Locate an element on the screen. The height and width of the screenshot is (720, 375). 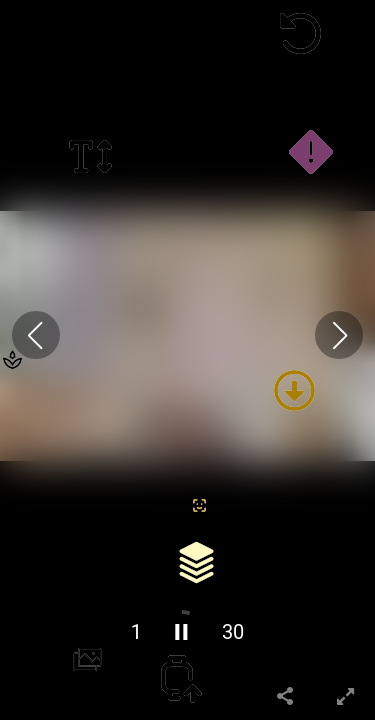
authenticate with face id is located at coordinates (199, 505).